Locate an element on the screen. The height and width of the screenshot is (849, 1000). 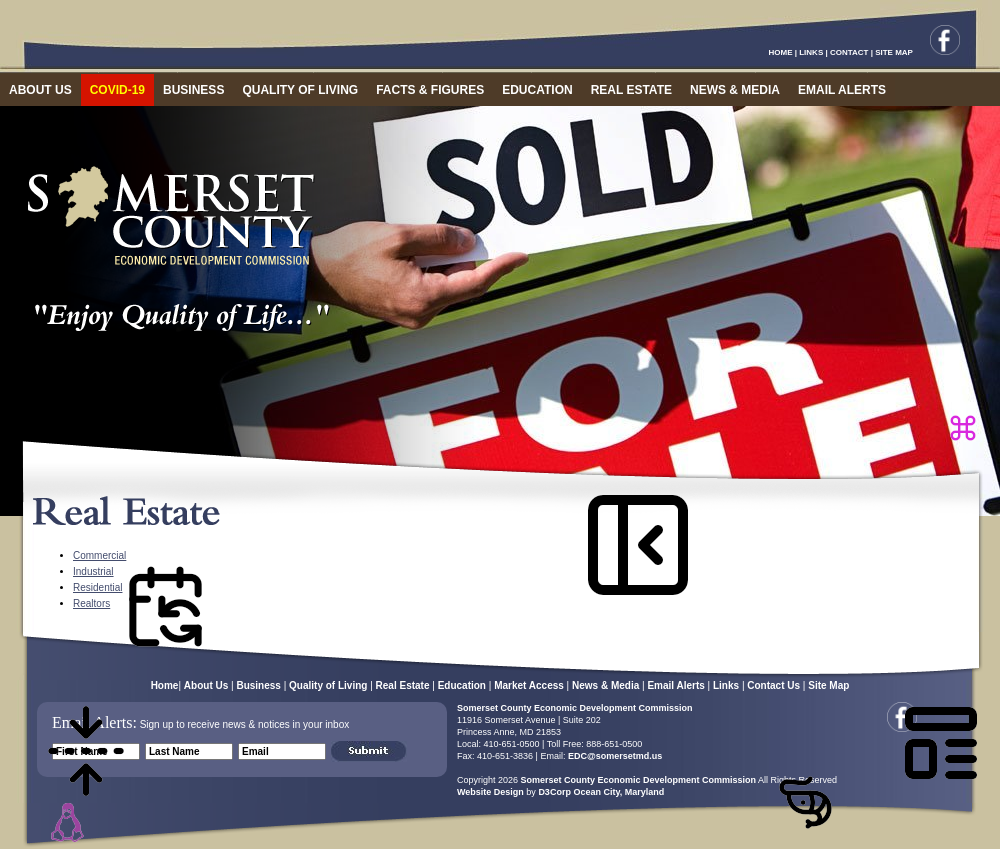
sync calendar with other devices or accounts is located at coordinates (165, 606).